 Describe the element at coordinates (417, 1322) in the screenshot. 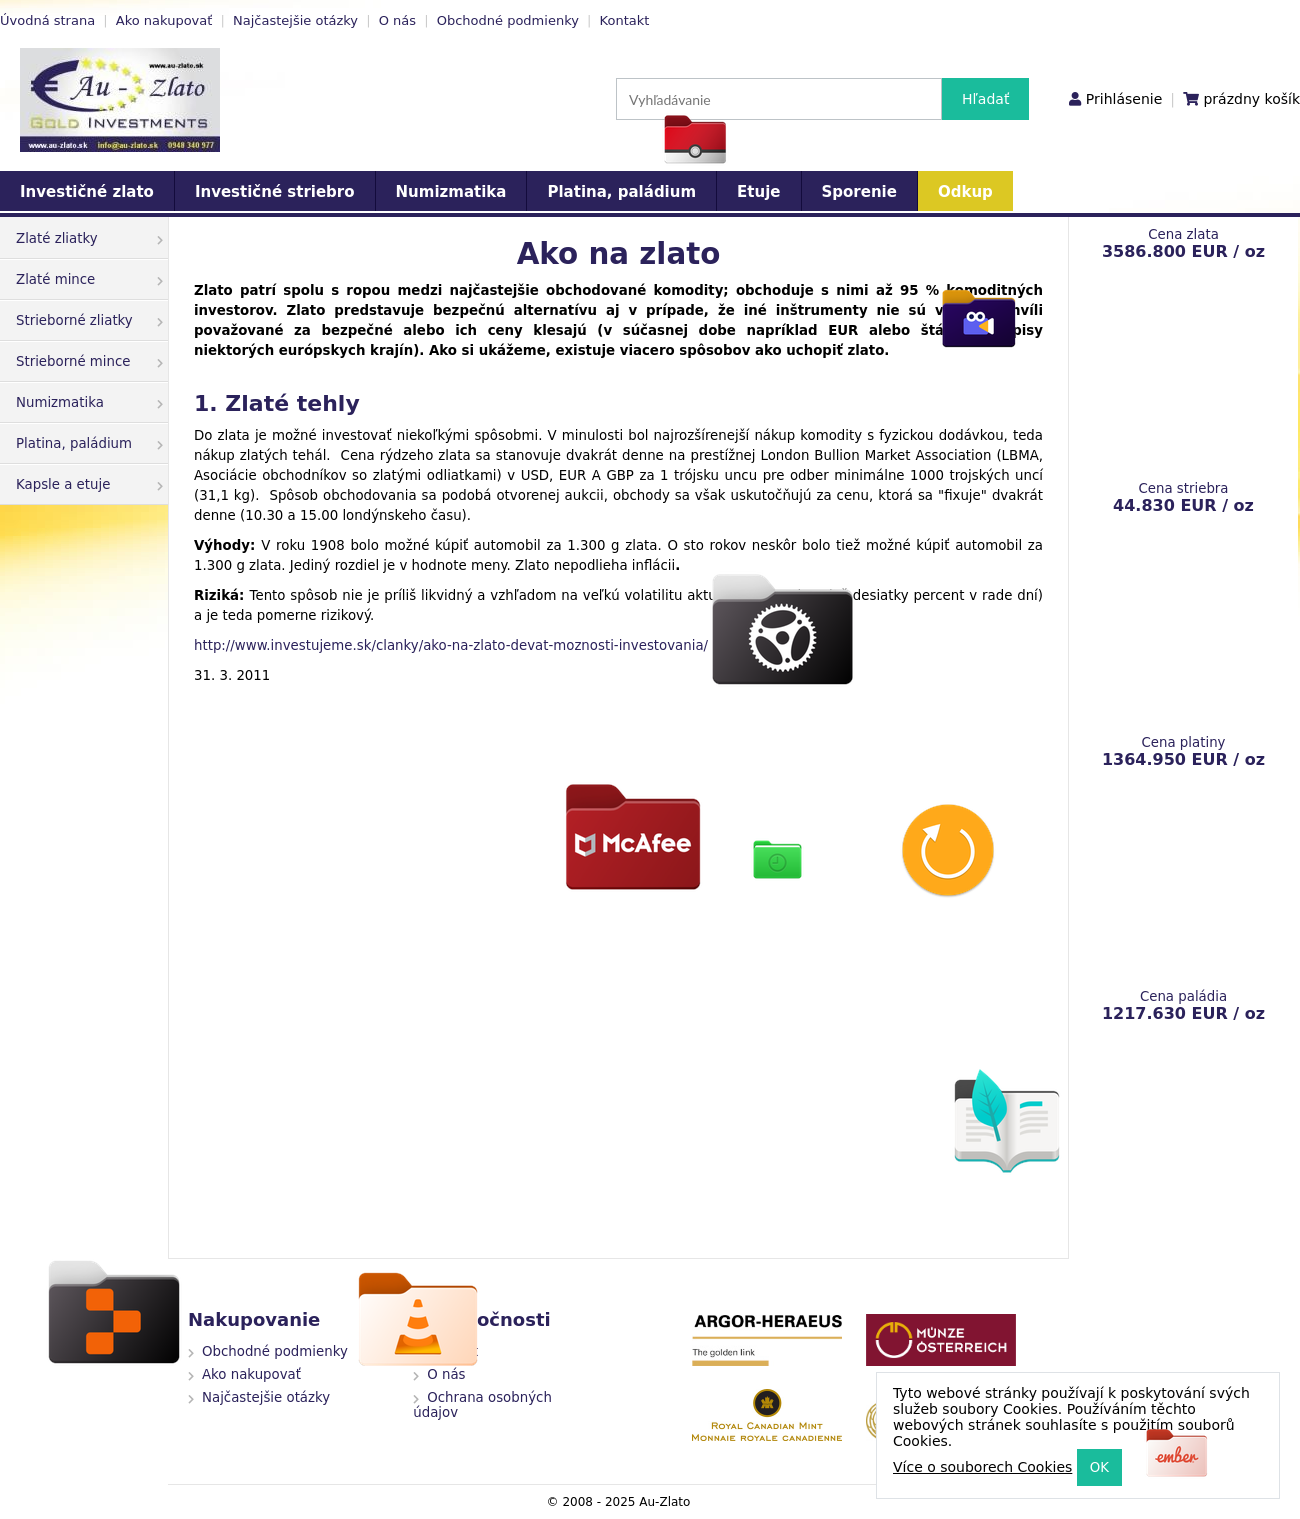

I see `open folder containing VLC media player files` at that location.